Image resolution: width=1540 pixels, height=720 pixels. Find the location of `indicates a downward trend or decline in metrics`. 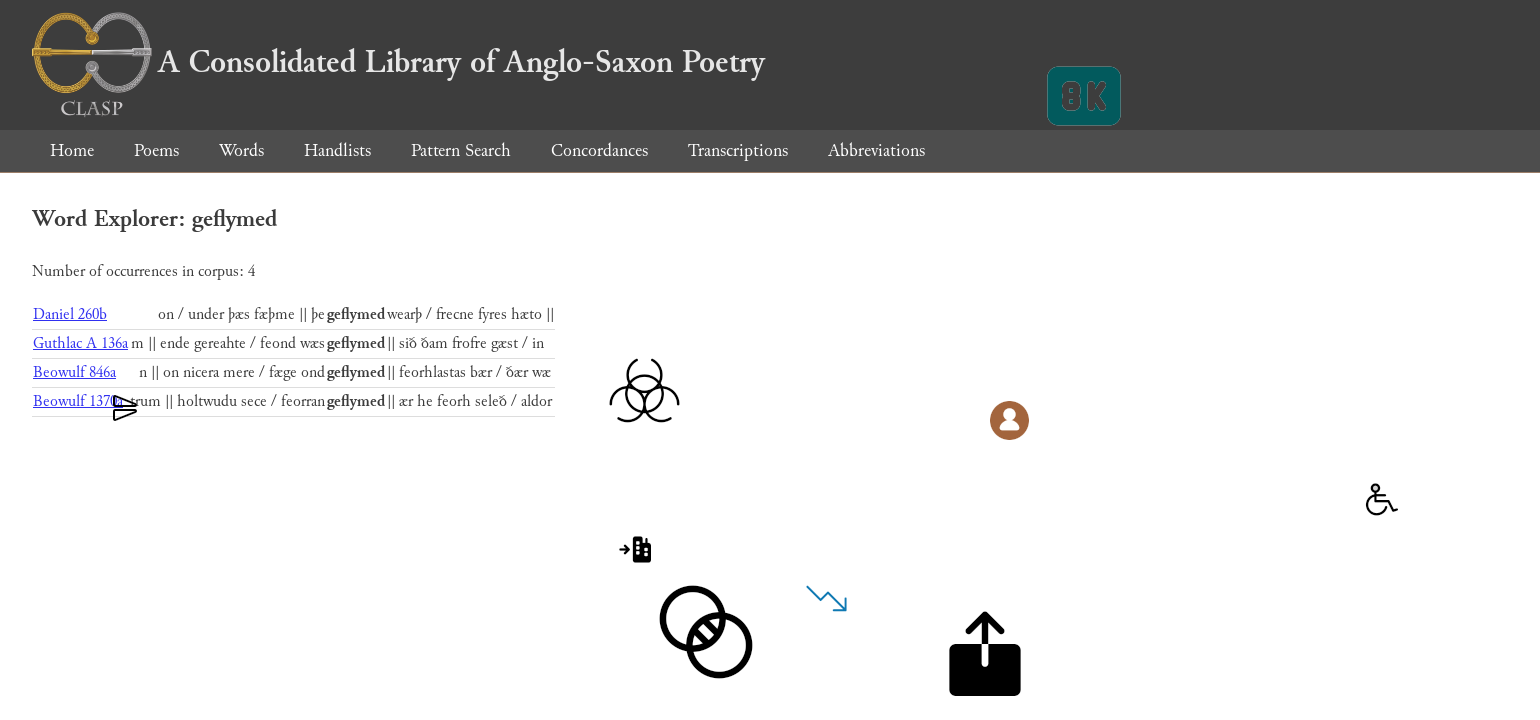

indicates a downward trend or decline in metrics is located at coordinates (826, 598).